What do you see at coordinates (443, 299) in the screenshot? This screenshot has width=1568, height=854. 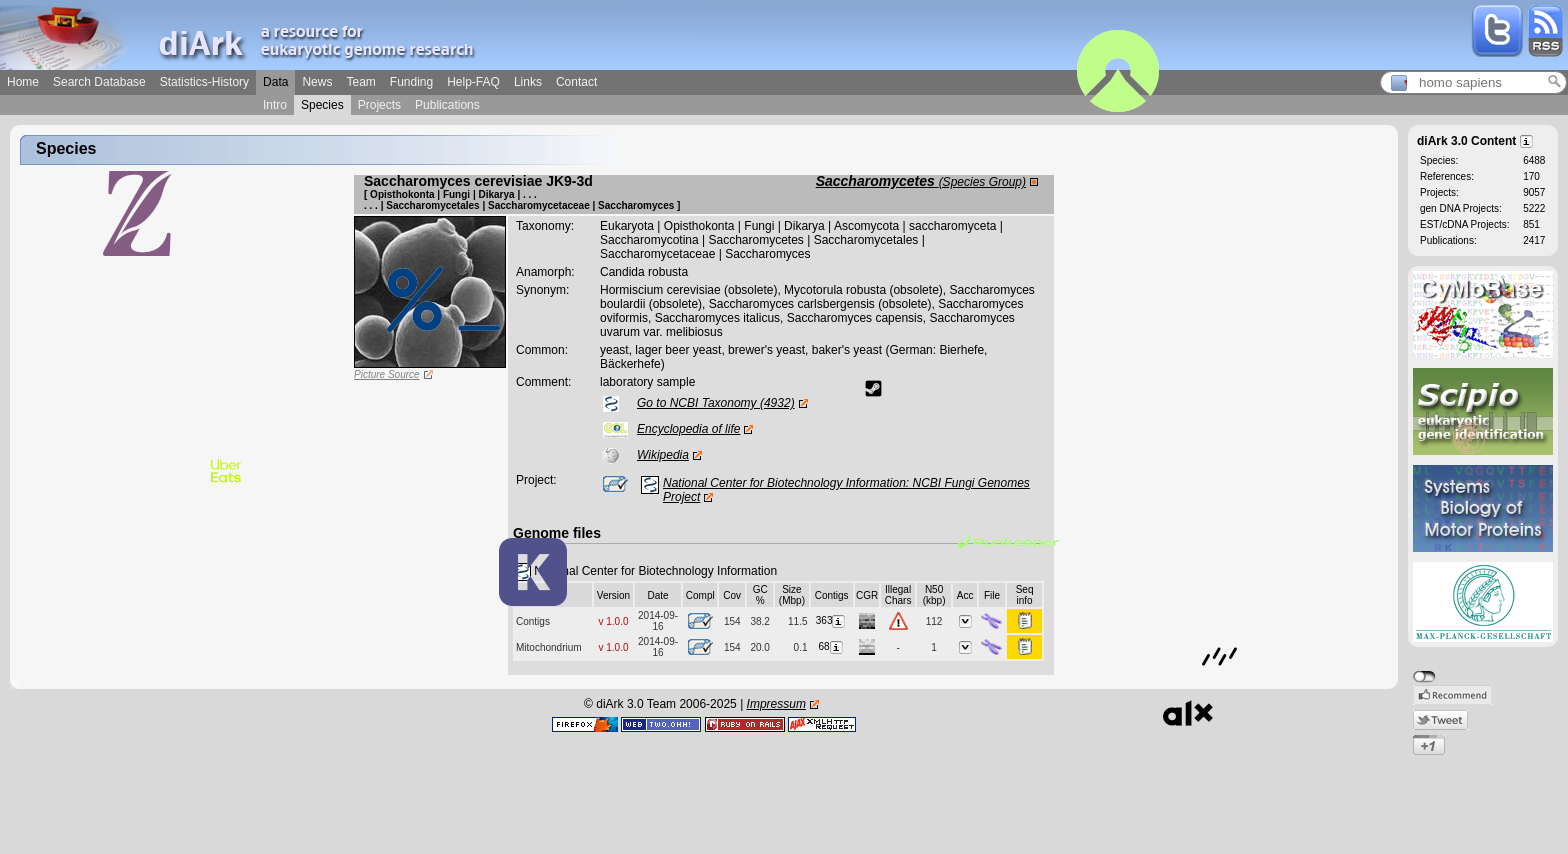 I see `zsh shell or terminal application` at bounding box center [443, 299].